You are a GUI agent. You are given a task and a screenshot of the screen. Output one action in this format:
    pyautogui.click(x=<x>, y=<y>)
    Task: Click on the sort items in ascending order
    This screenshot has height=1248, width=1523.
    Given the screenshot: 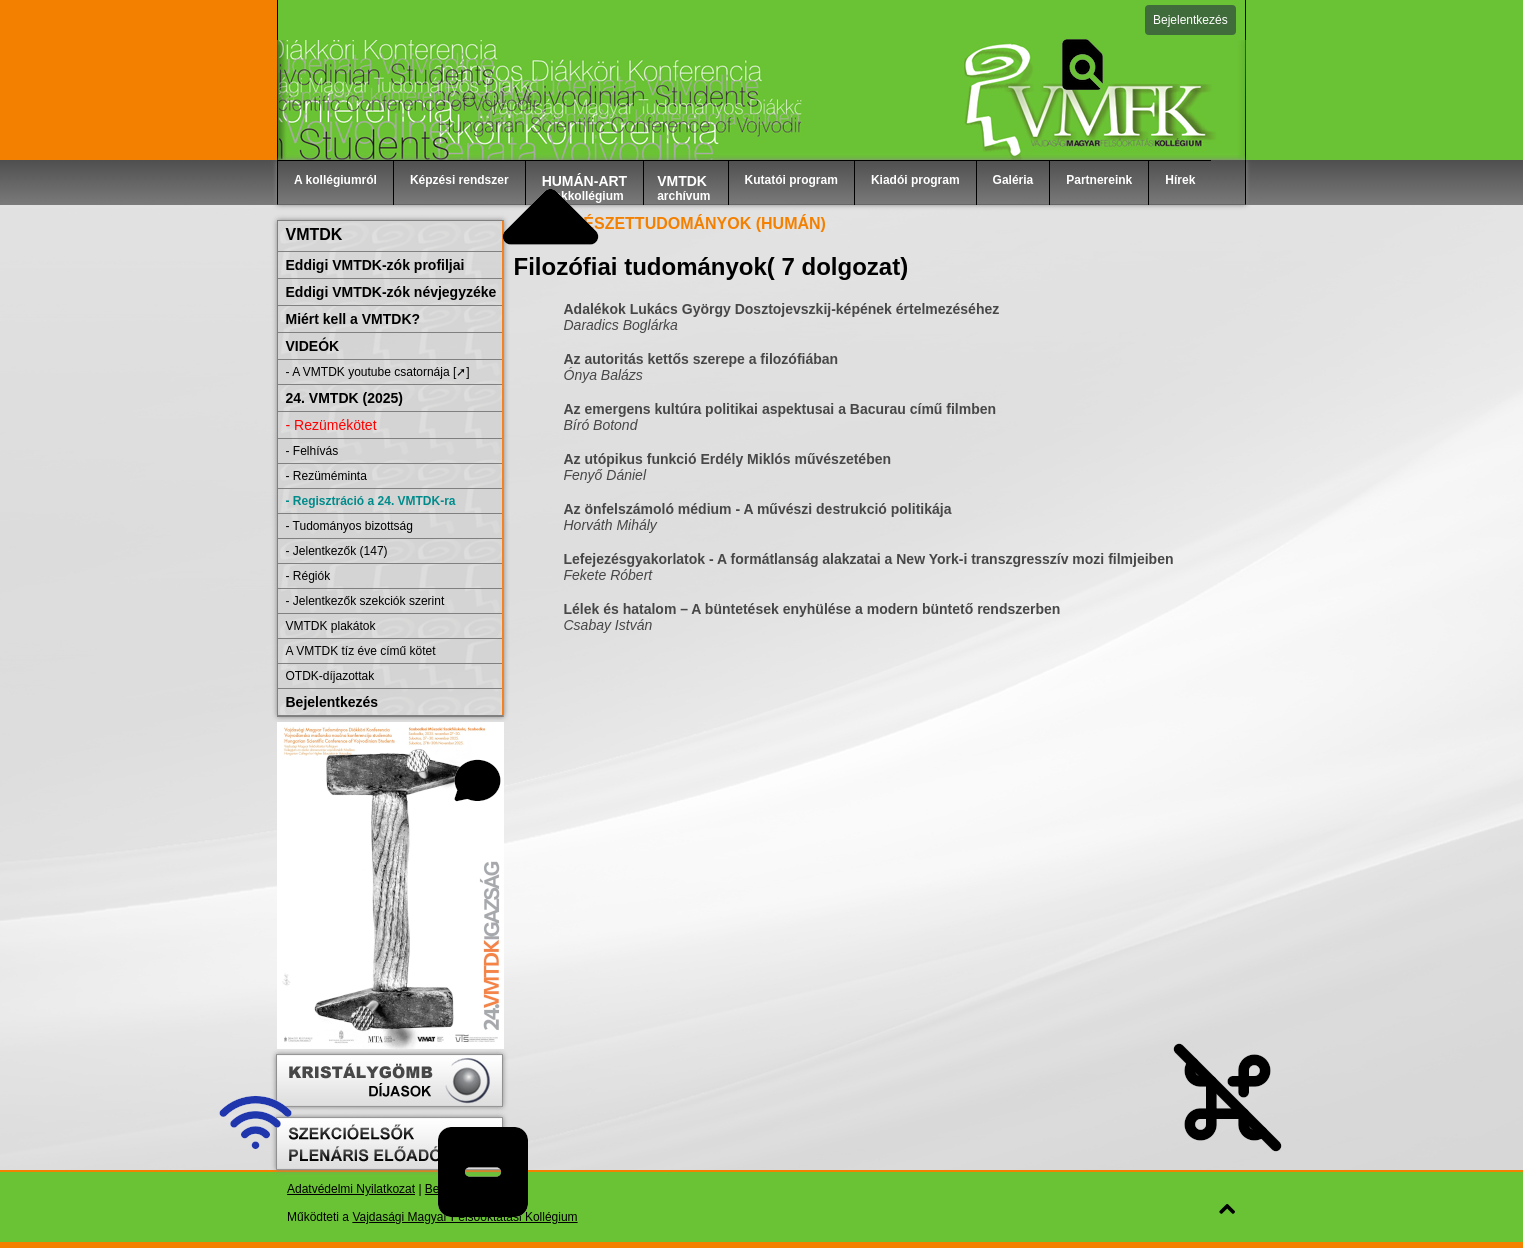 What is the action you would take?
    pyautogui.click(x=550, y=252)
    